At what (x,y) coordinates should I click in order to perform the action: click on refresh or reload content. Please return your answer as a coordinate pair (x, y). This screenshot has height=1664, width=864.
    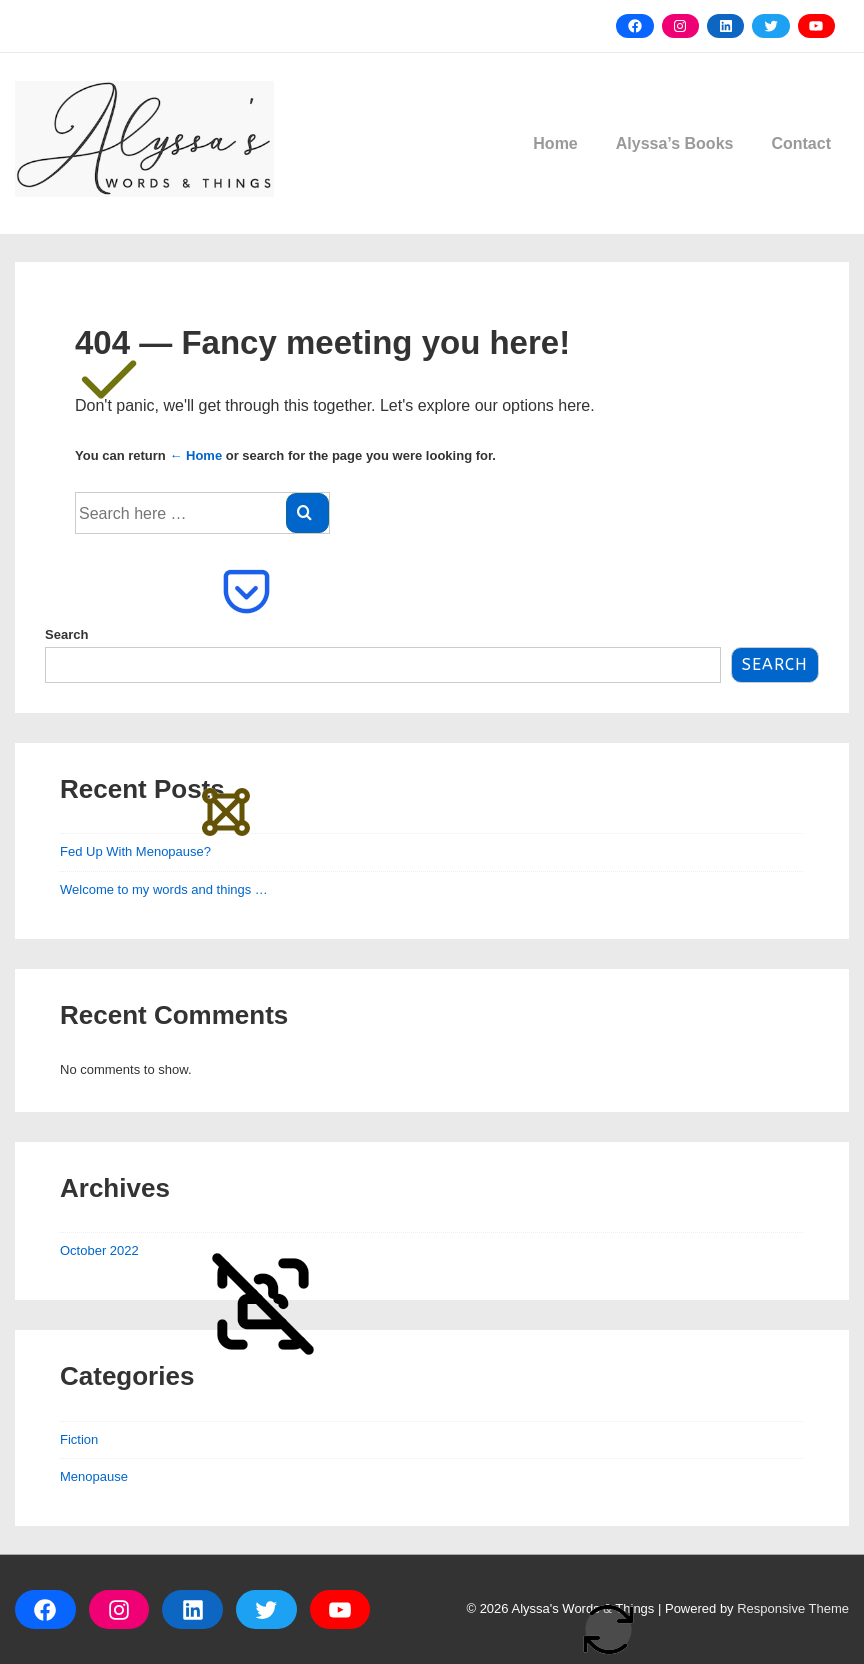
    Looking at the image, I should click on (608, 1629).